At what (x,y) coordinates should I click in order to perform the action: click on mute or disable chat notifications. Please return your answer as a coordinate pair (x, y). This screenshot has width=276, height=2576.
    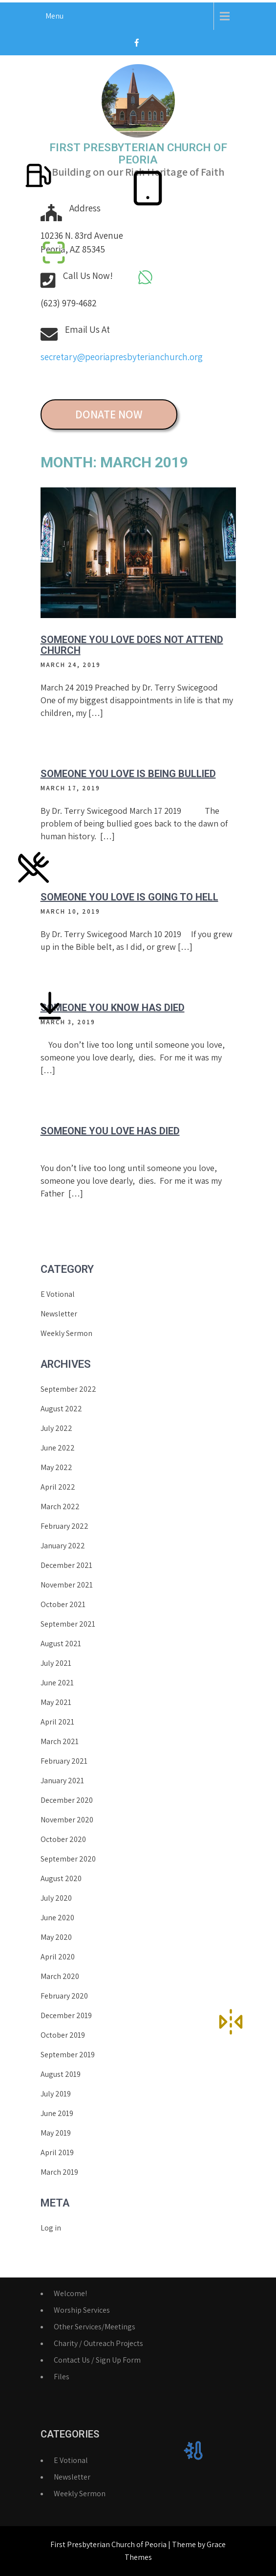
    Looking at the image, I should click on (145, 277).